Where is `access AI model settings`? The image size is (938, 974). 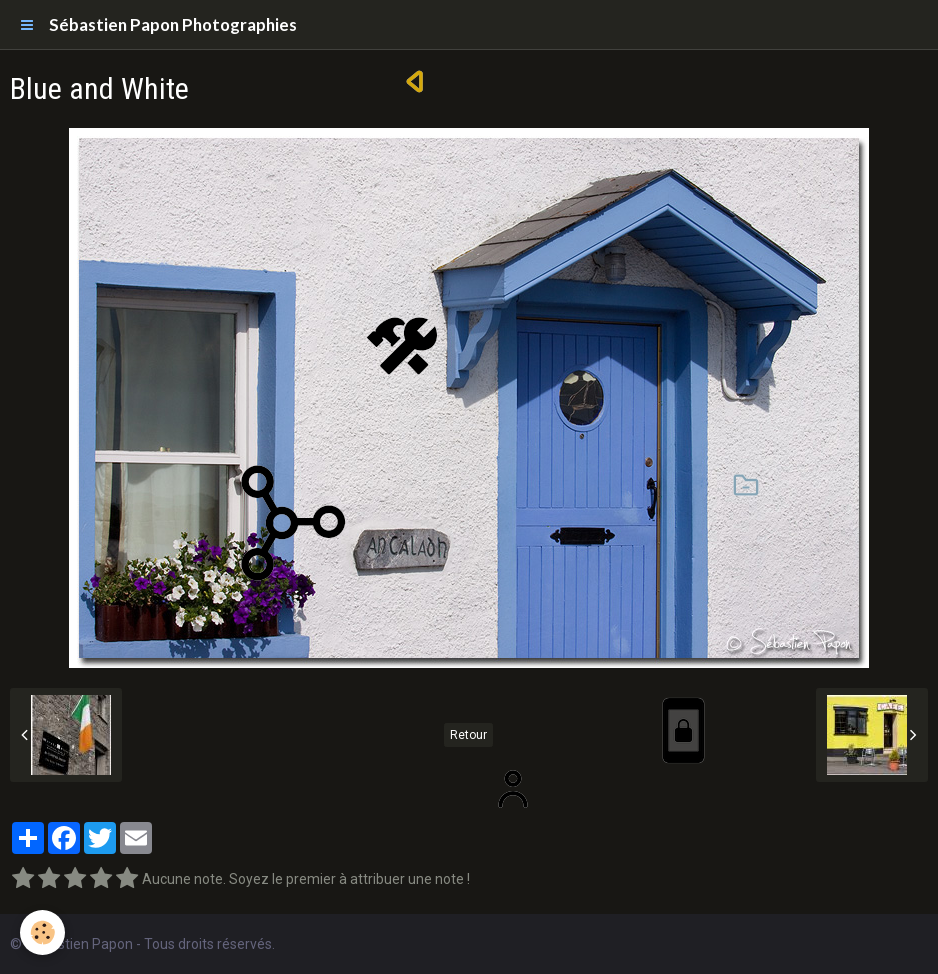 access AI model settings is located at coordinates (292, 523).